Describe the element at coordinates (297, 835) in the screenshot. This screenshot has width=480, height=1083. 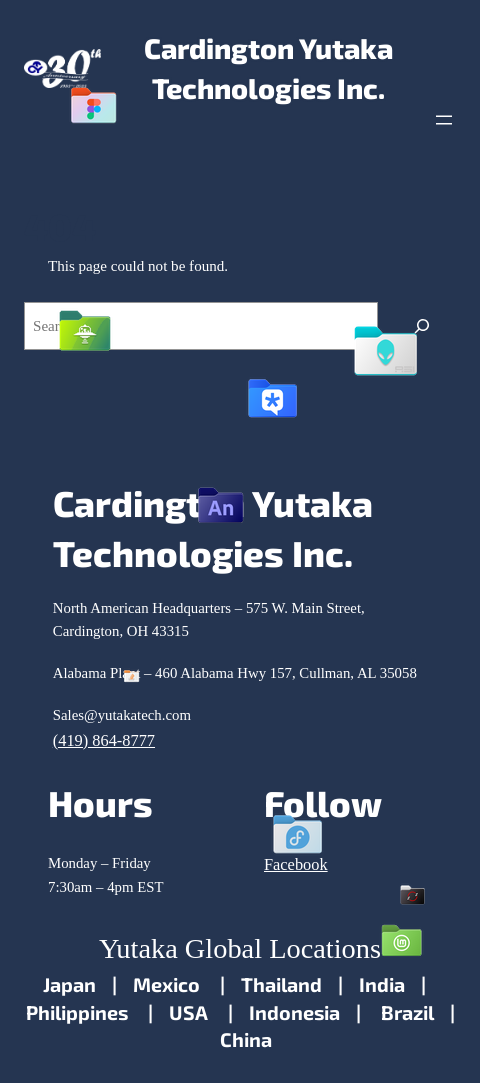
I see `folder containing fedora linux system files` at that location.